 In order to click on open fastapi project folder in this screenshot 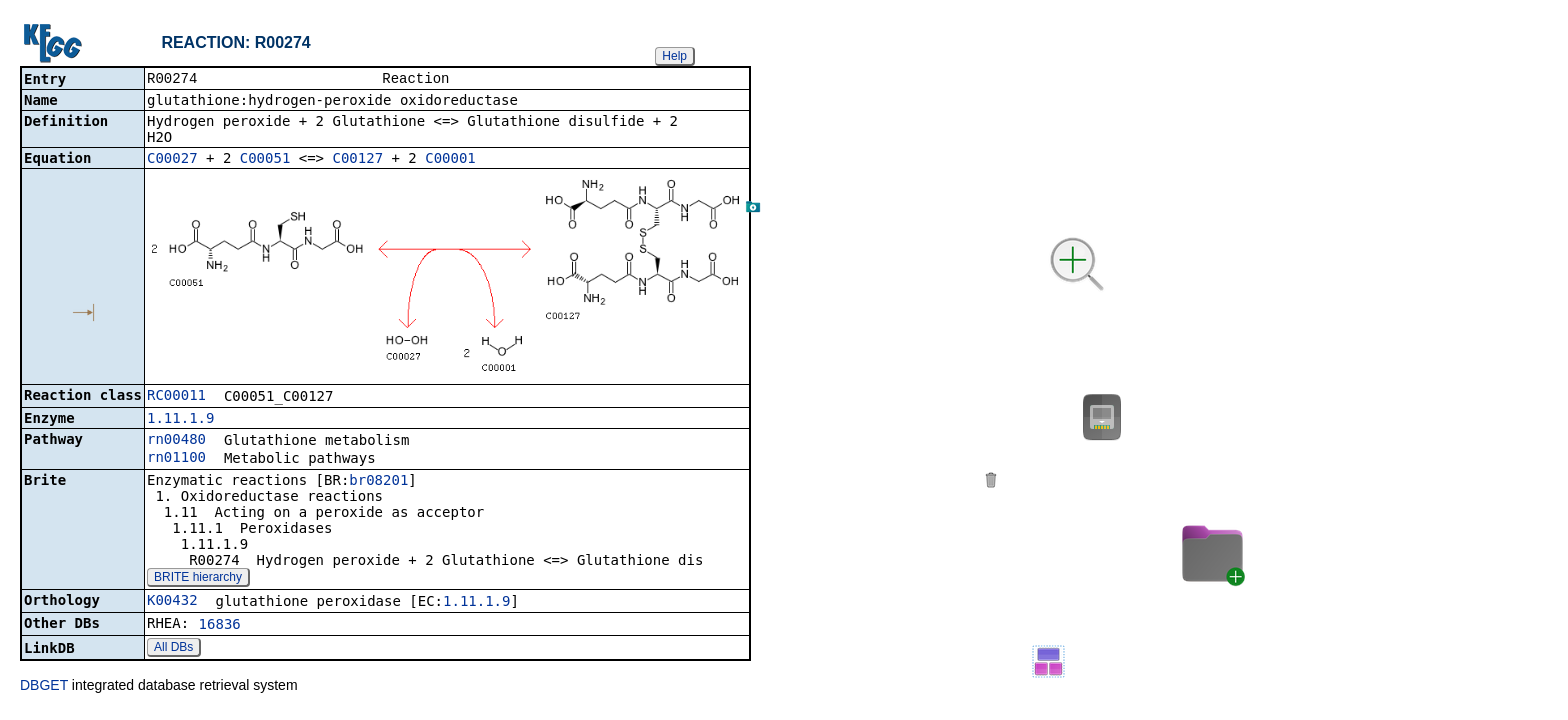, I will do `click(753, 207)`.